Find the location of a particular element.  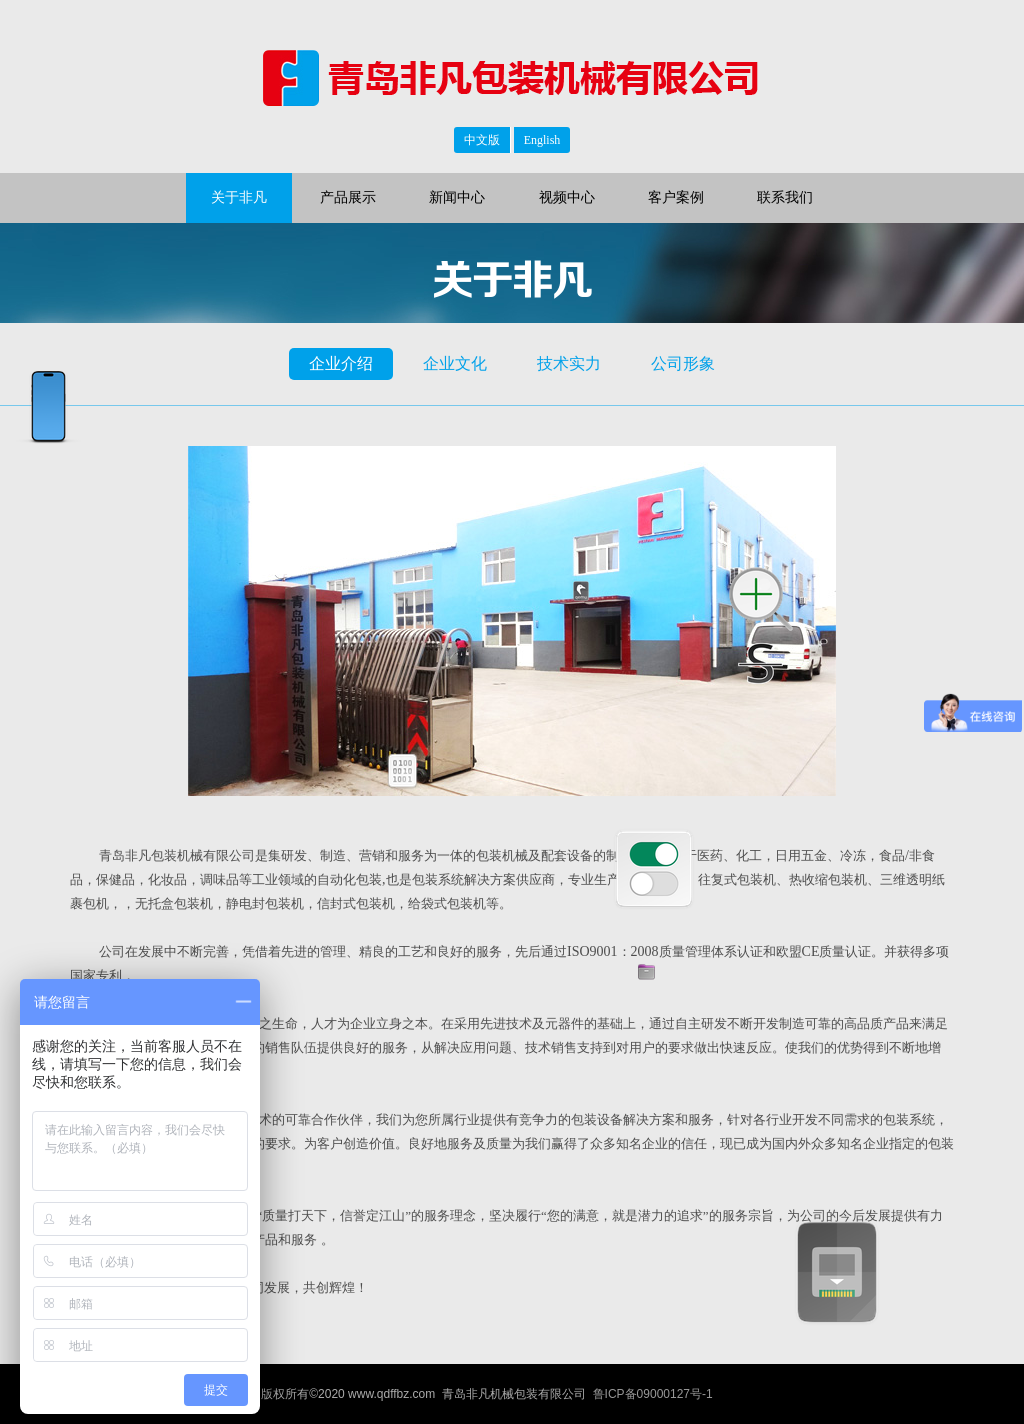

apply strikethrough formatting to selected text is located at coordinates (760, 664).